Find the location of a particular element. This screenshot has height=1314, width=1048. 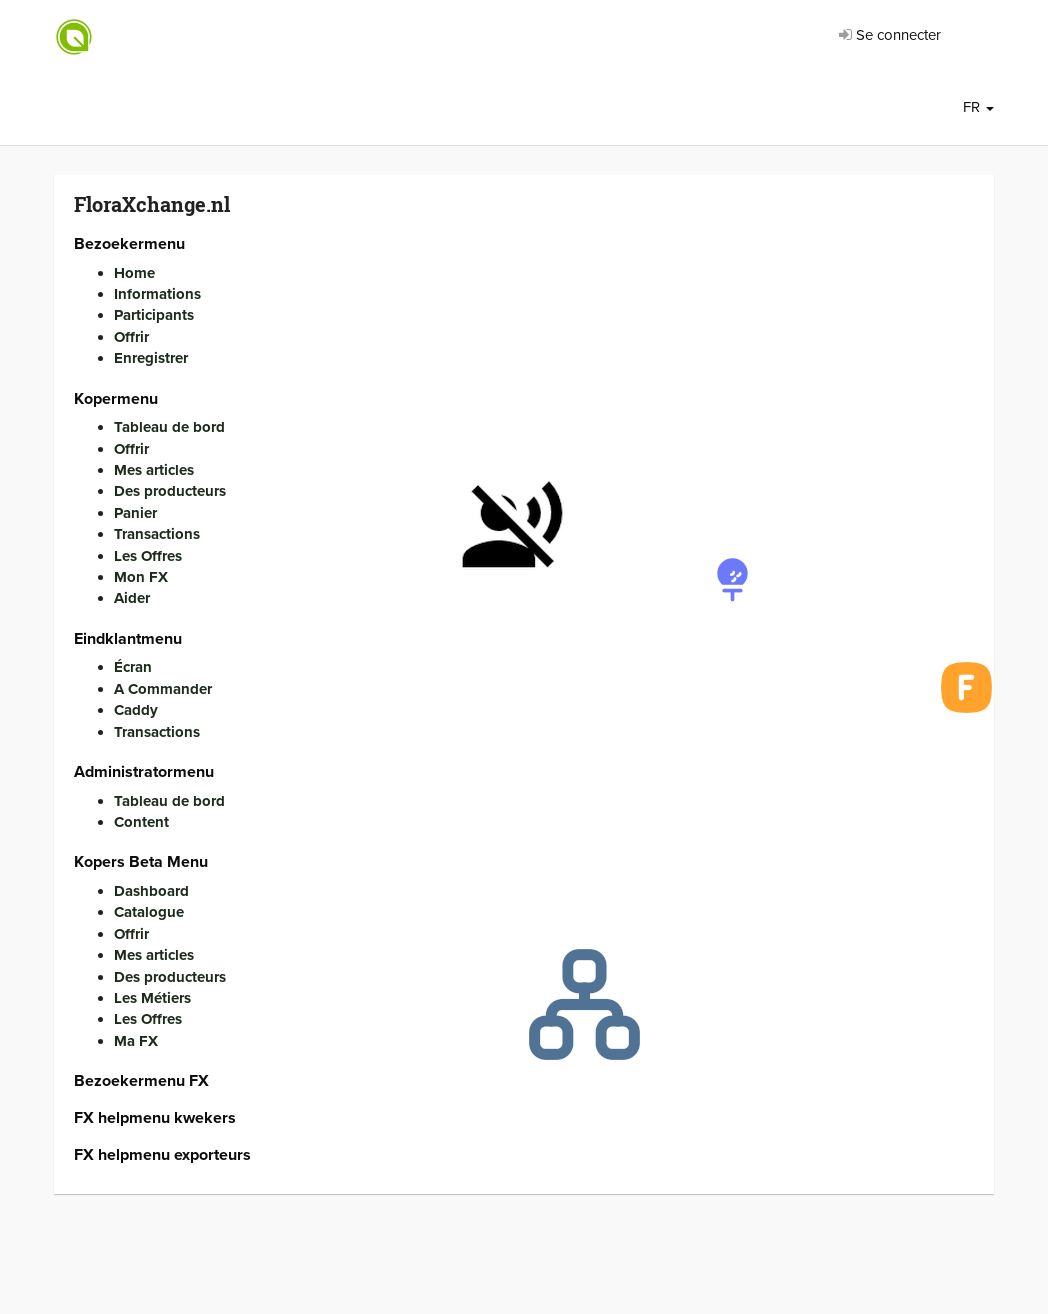

view site structure or hierarchy is located at coordinates (584, 1004).